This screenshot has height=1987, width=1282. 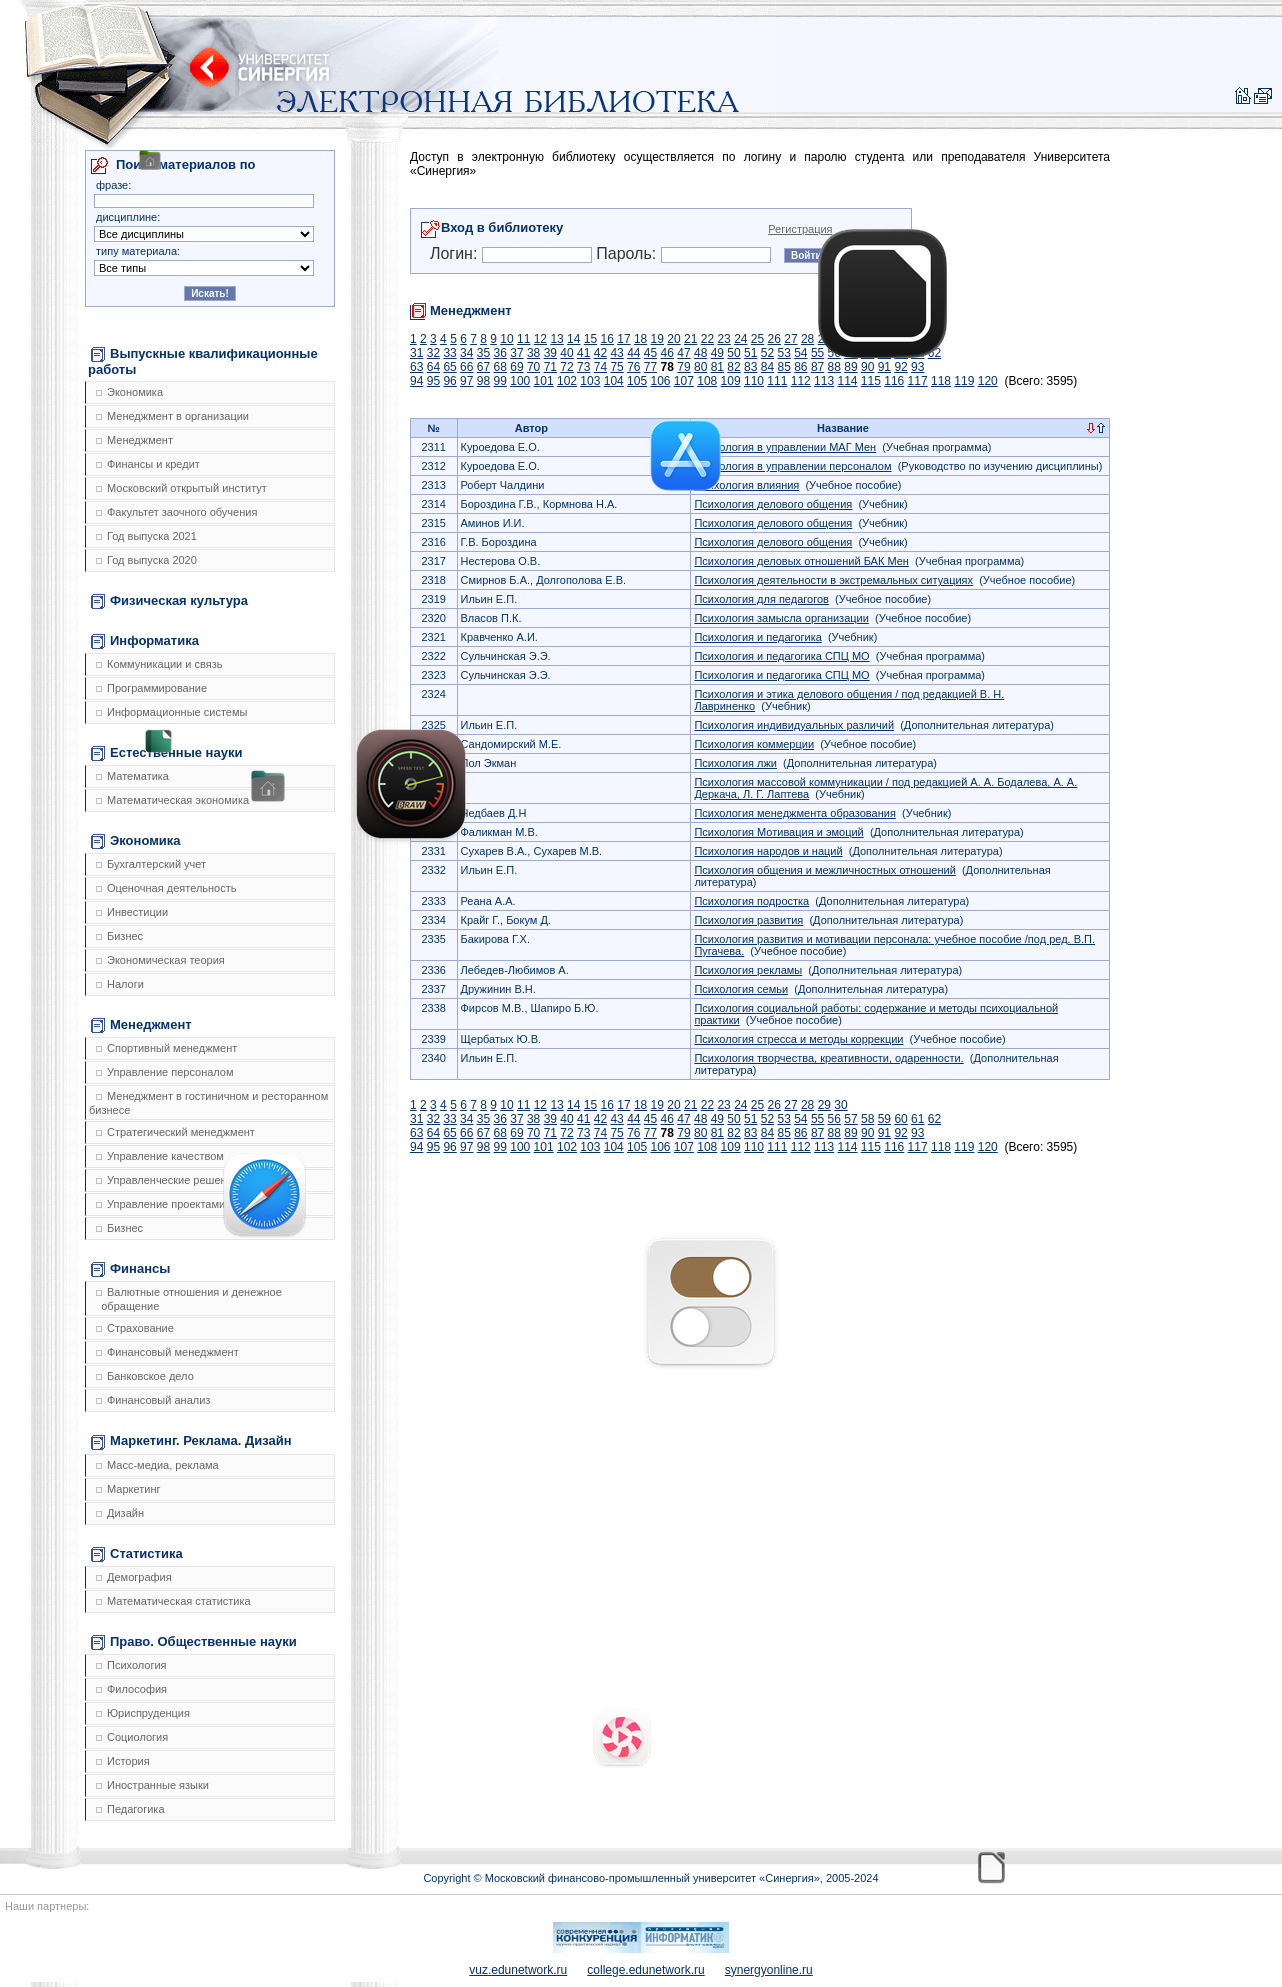 I want to click on access your home folder or personal files, so click(x=268, y=786).